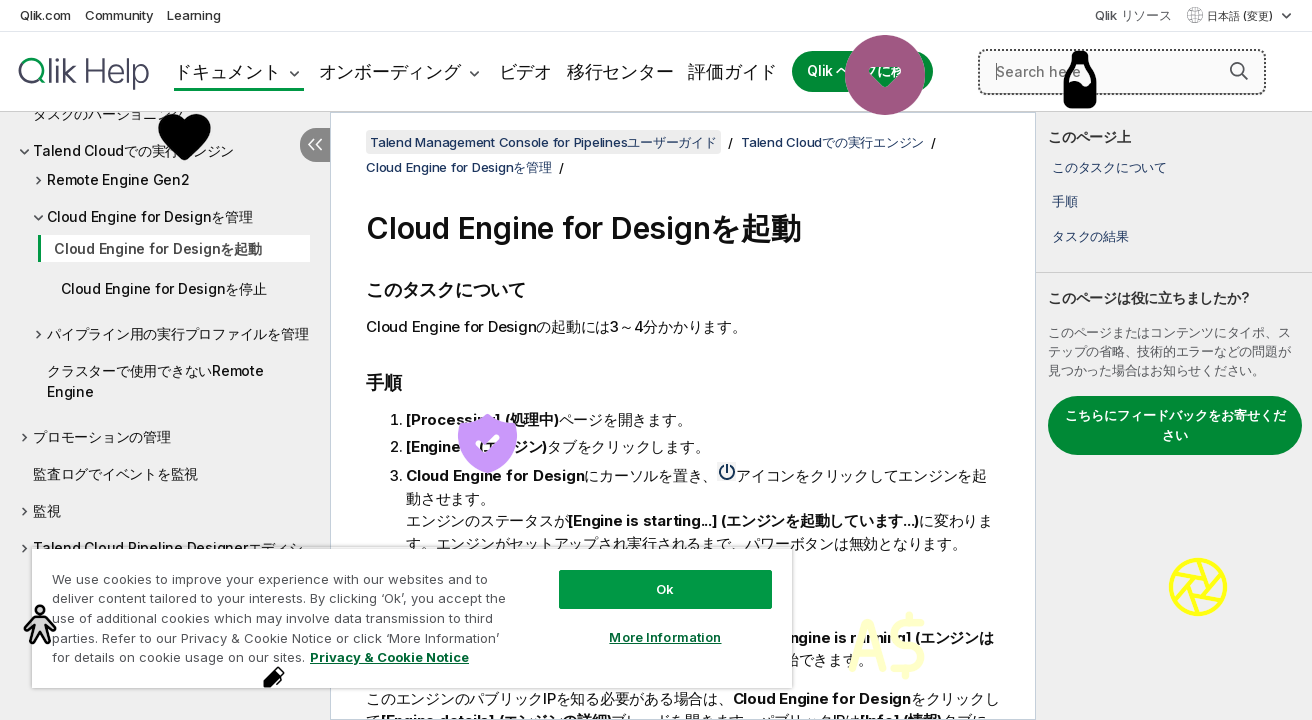  I want to click on indicates australian dollar currency, so click(886, 645).